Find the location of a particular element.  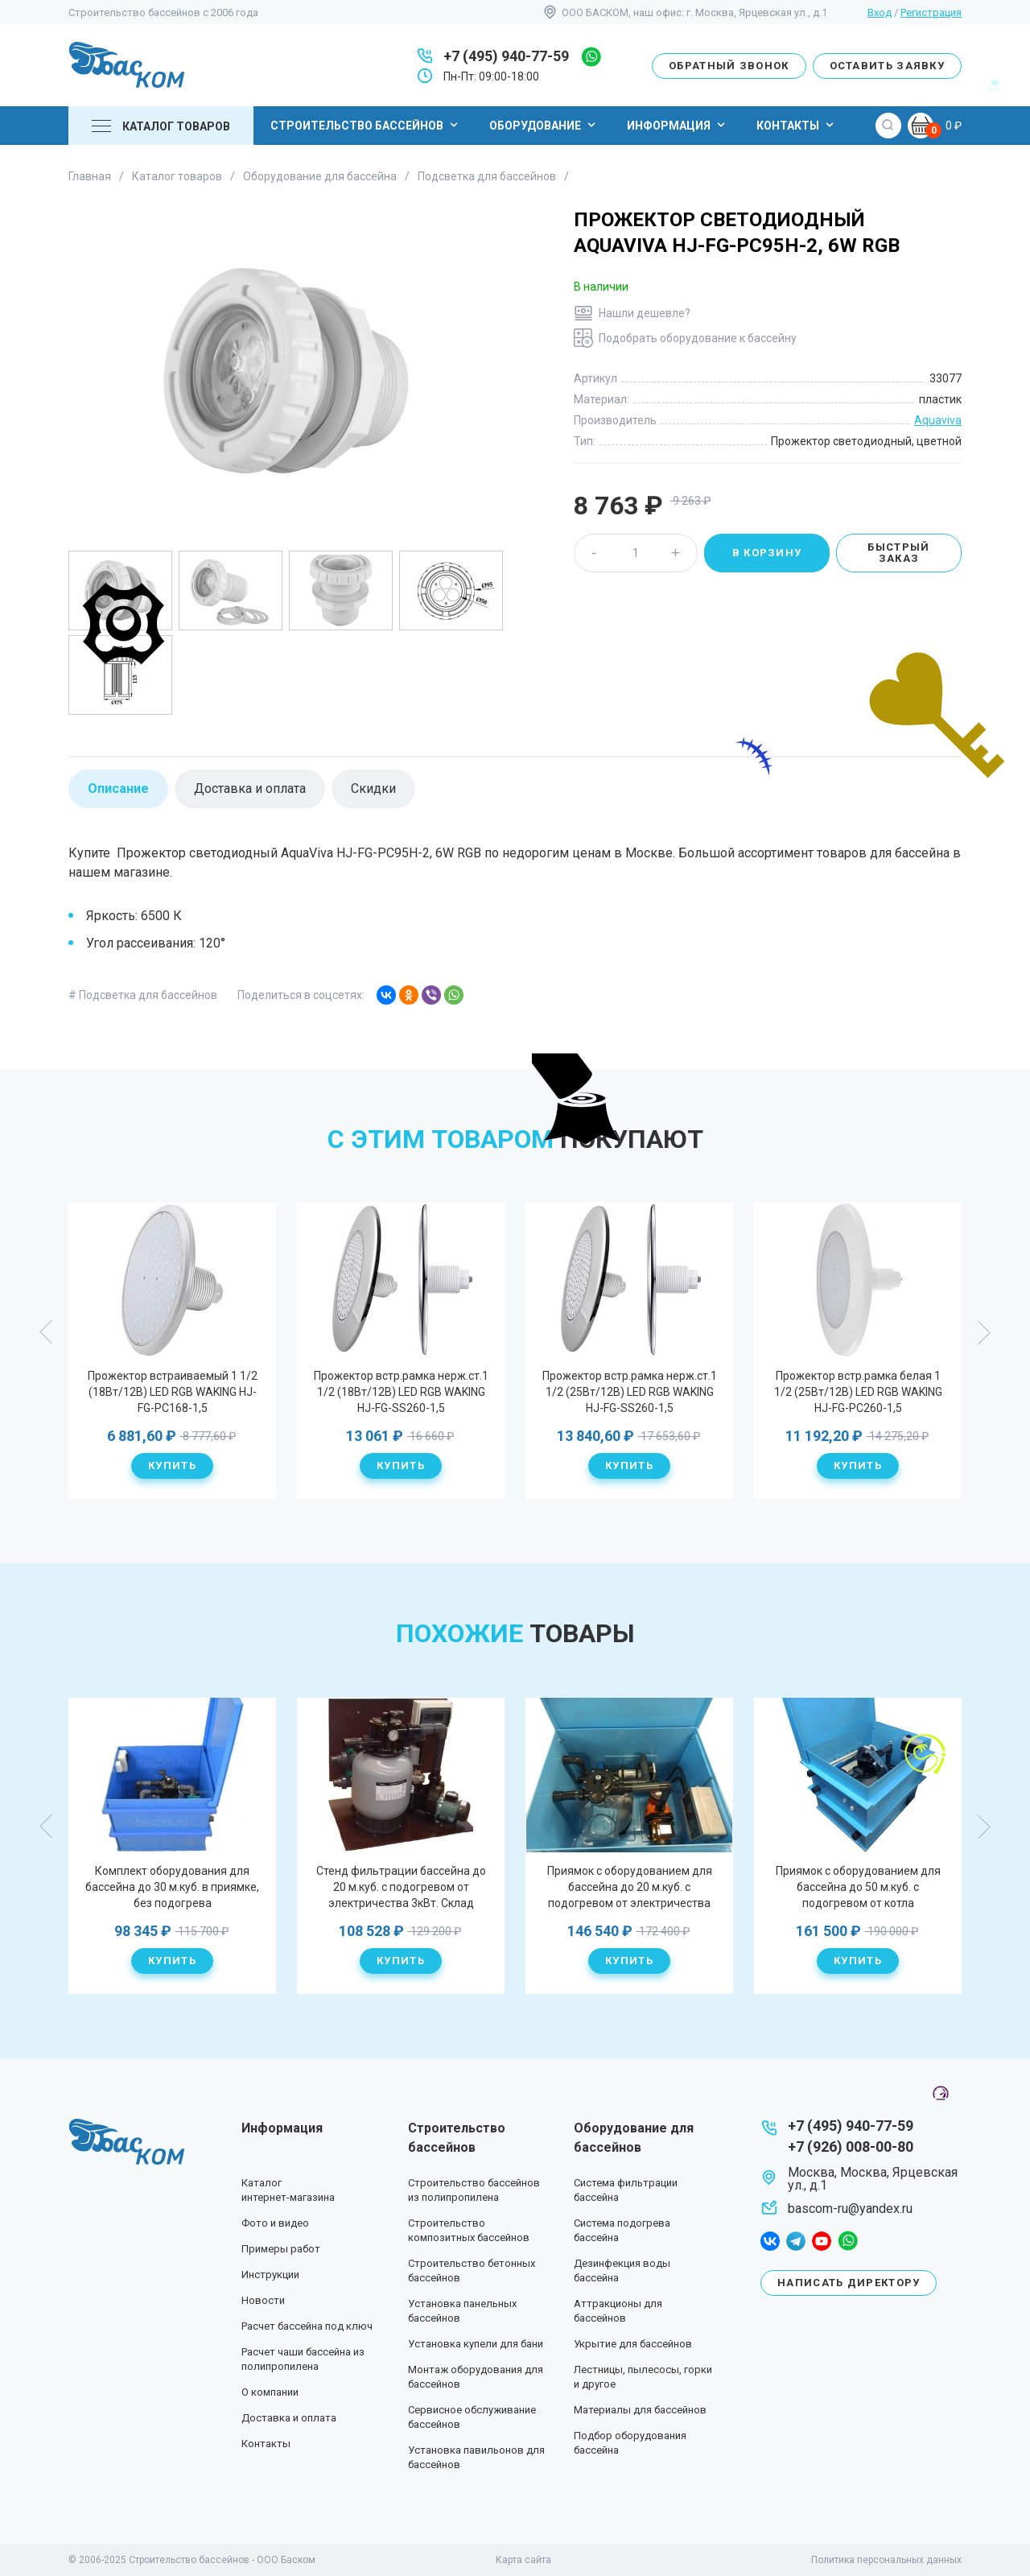

whip weapon item in a game inventory is located at coordinates (925, 1753).